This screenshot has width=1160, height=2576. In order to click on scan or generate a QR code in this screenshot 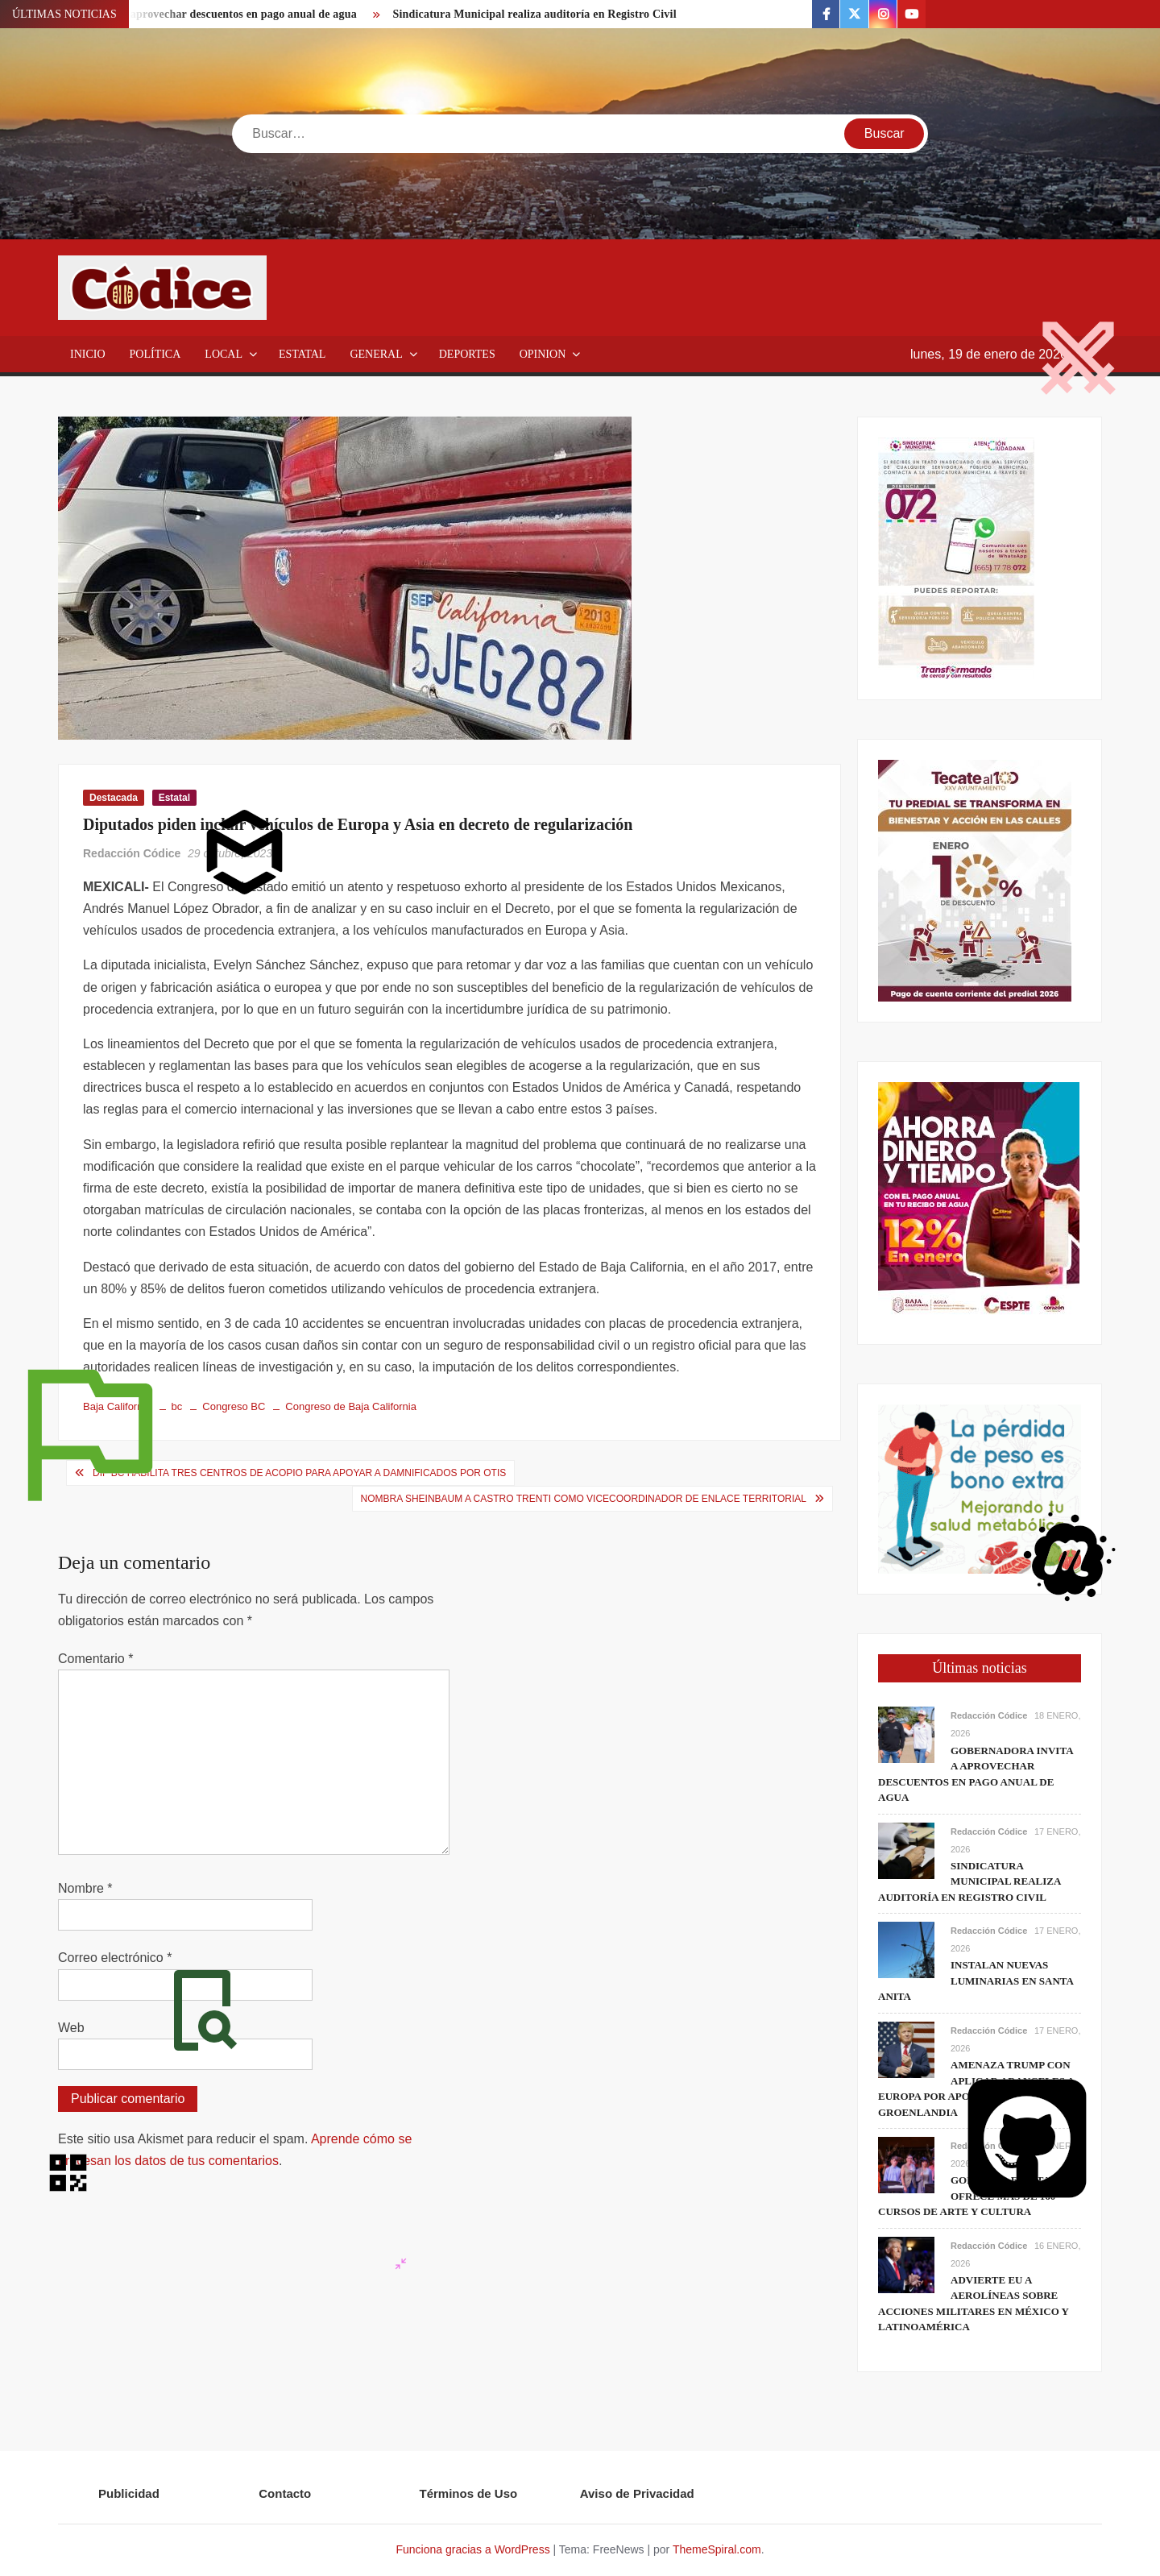, I will do `click(68, 2172)`.